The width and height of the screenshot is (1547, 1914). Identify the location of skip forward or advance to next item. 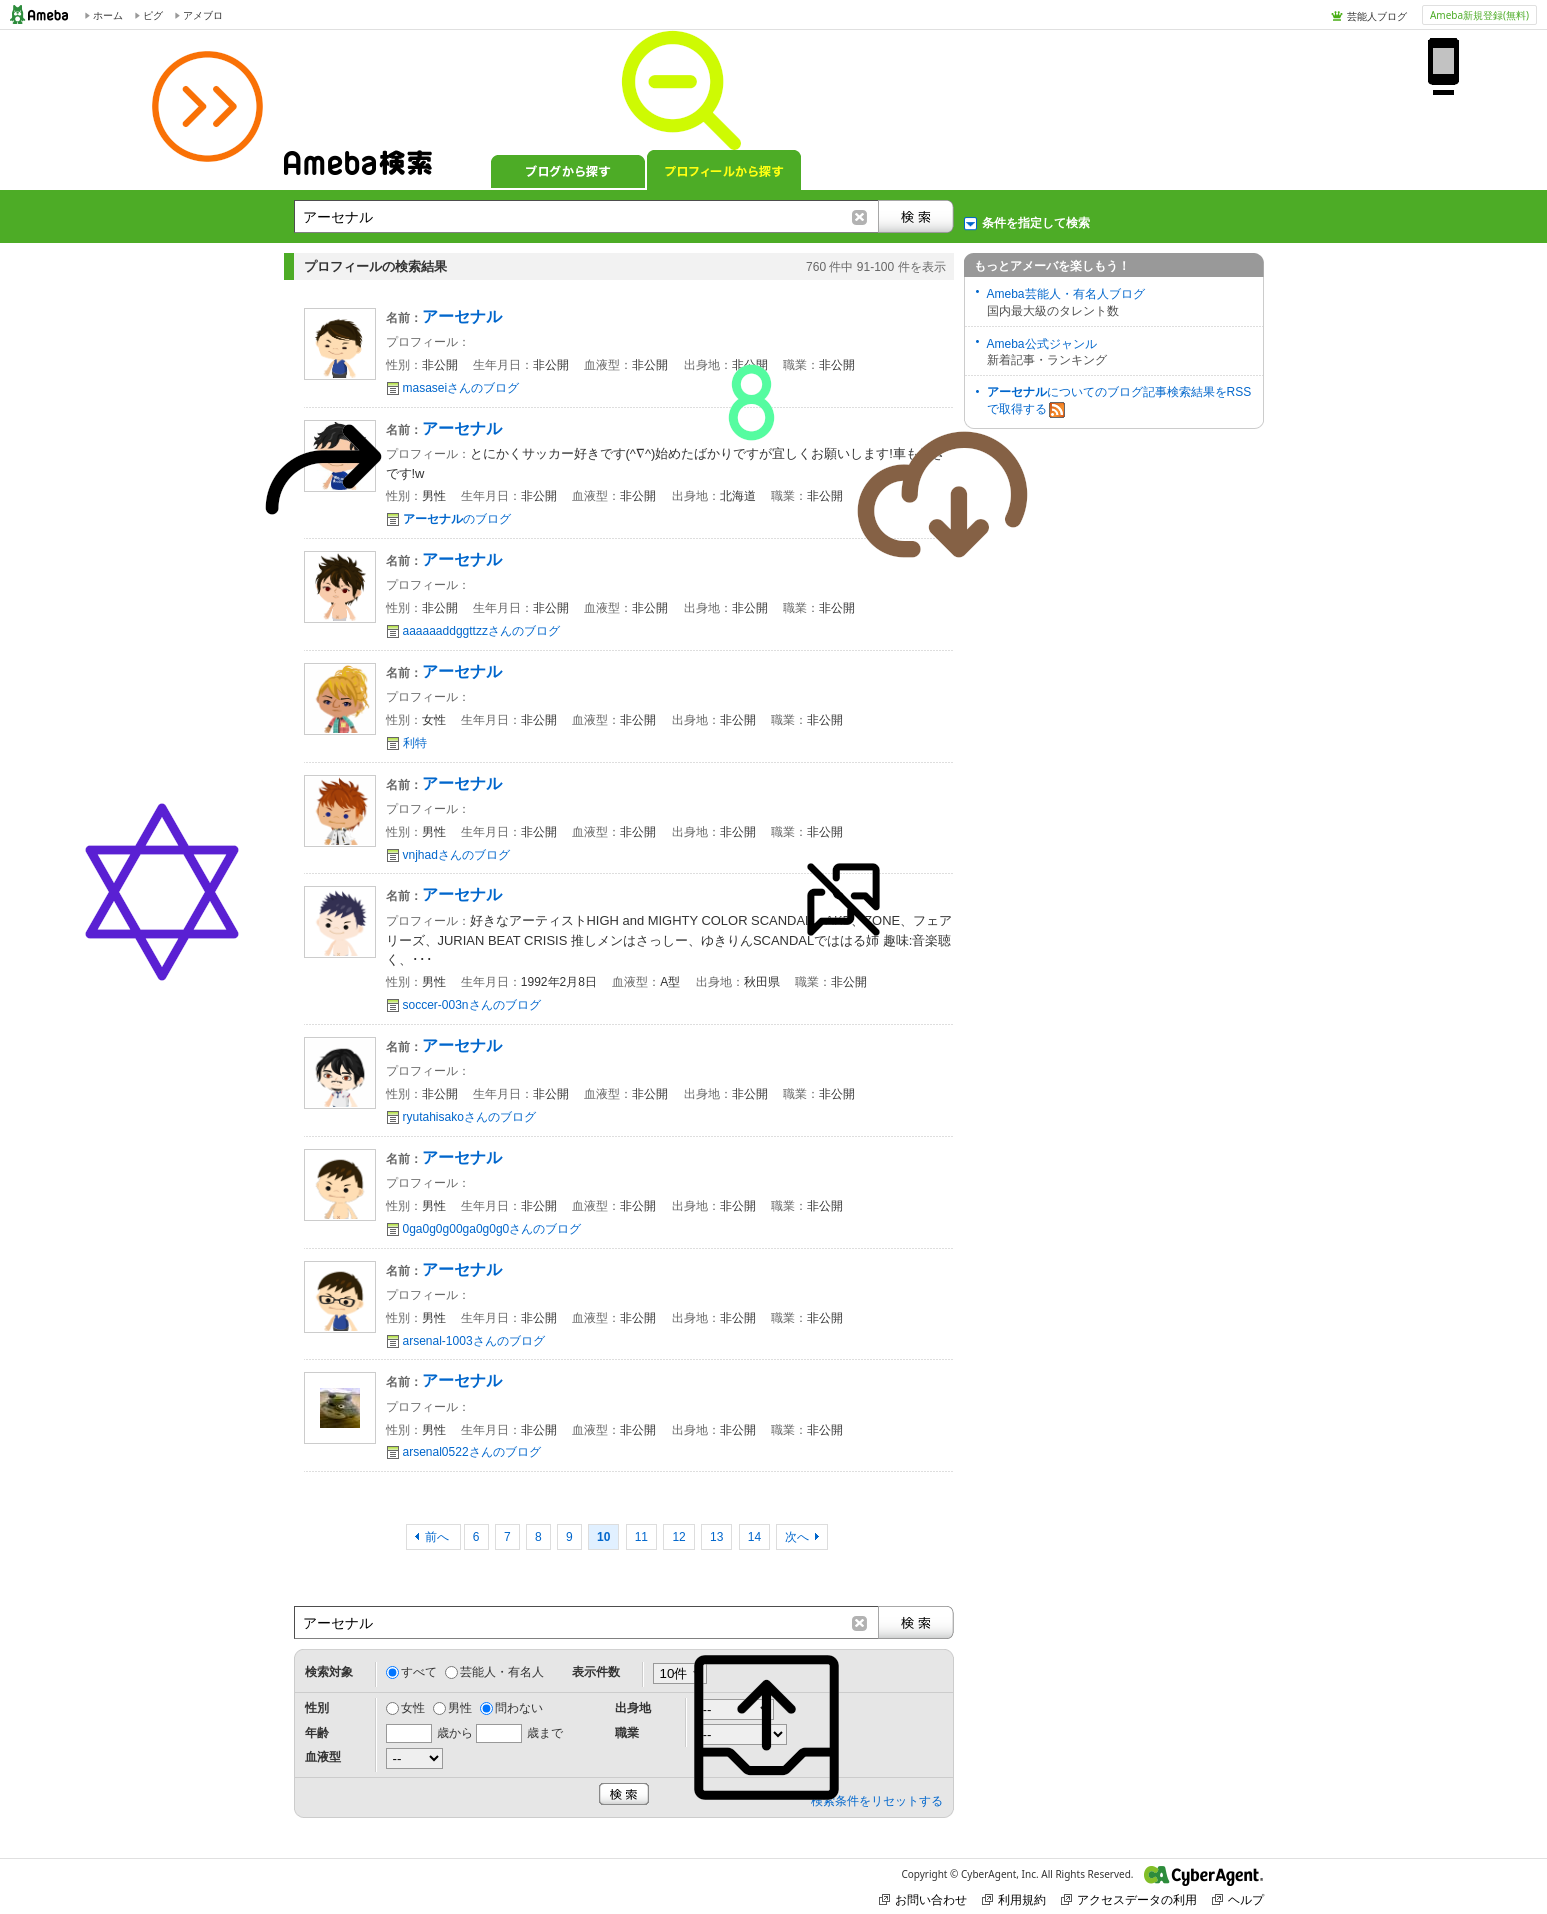
(207, 106).